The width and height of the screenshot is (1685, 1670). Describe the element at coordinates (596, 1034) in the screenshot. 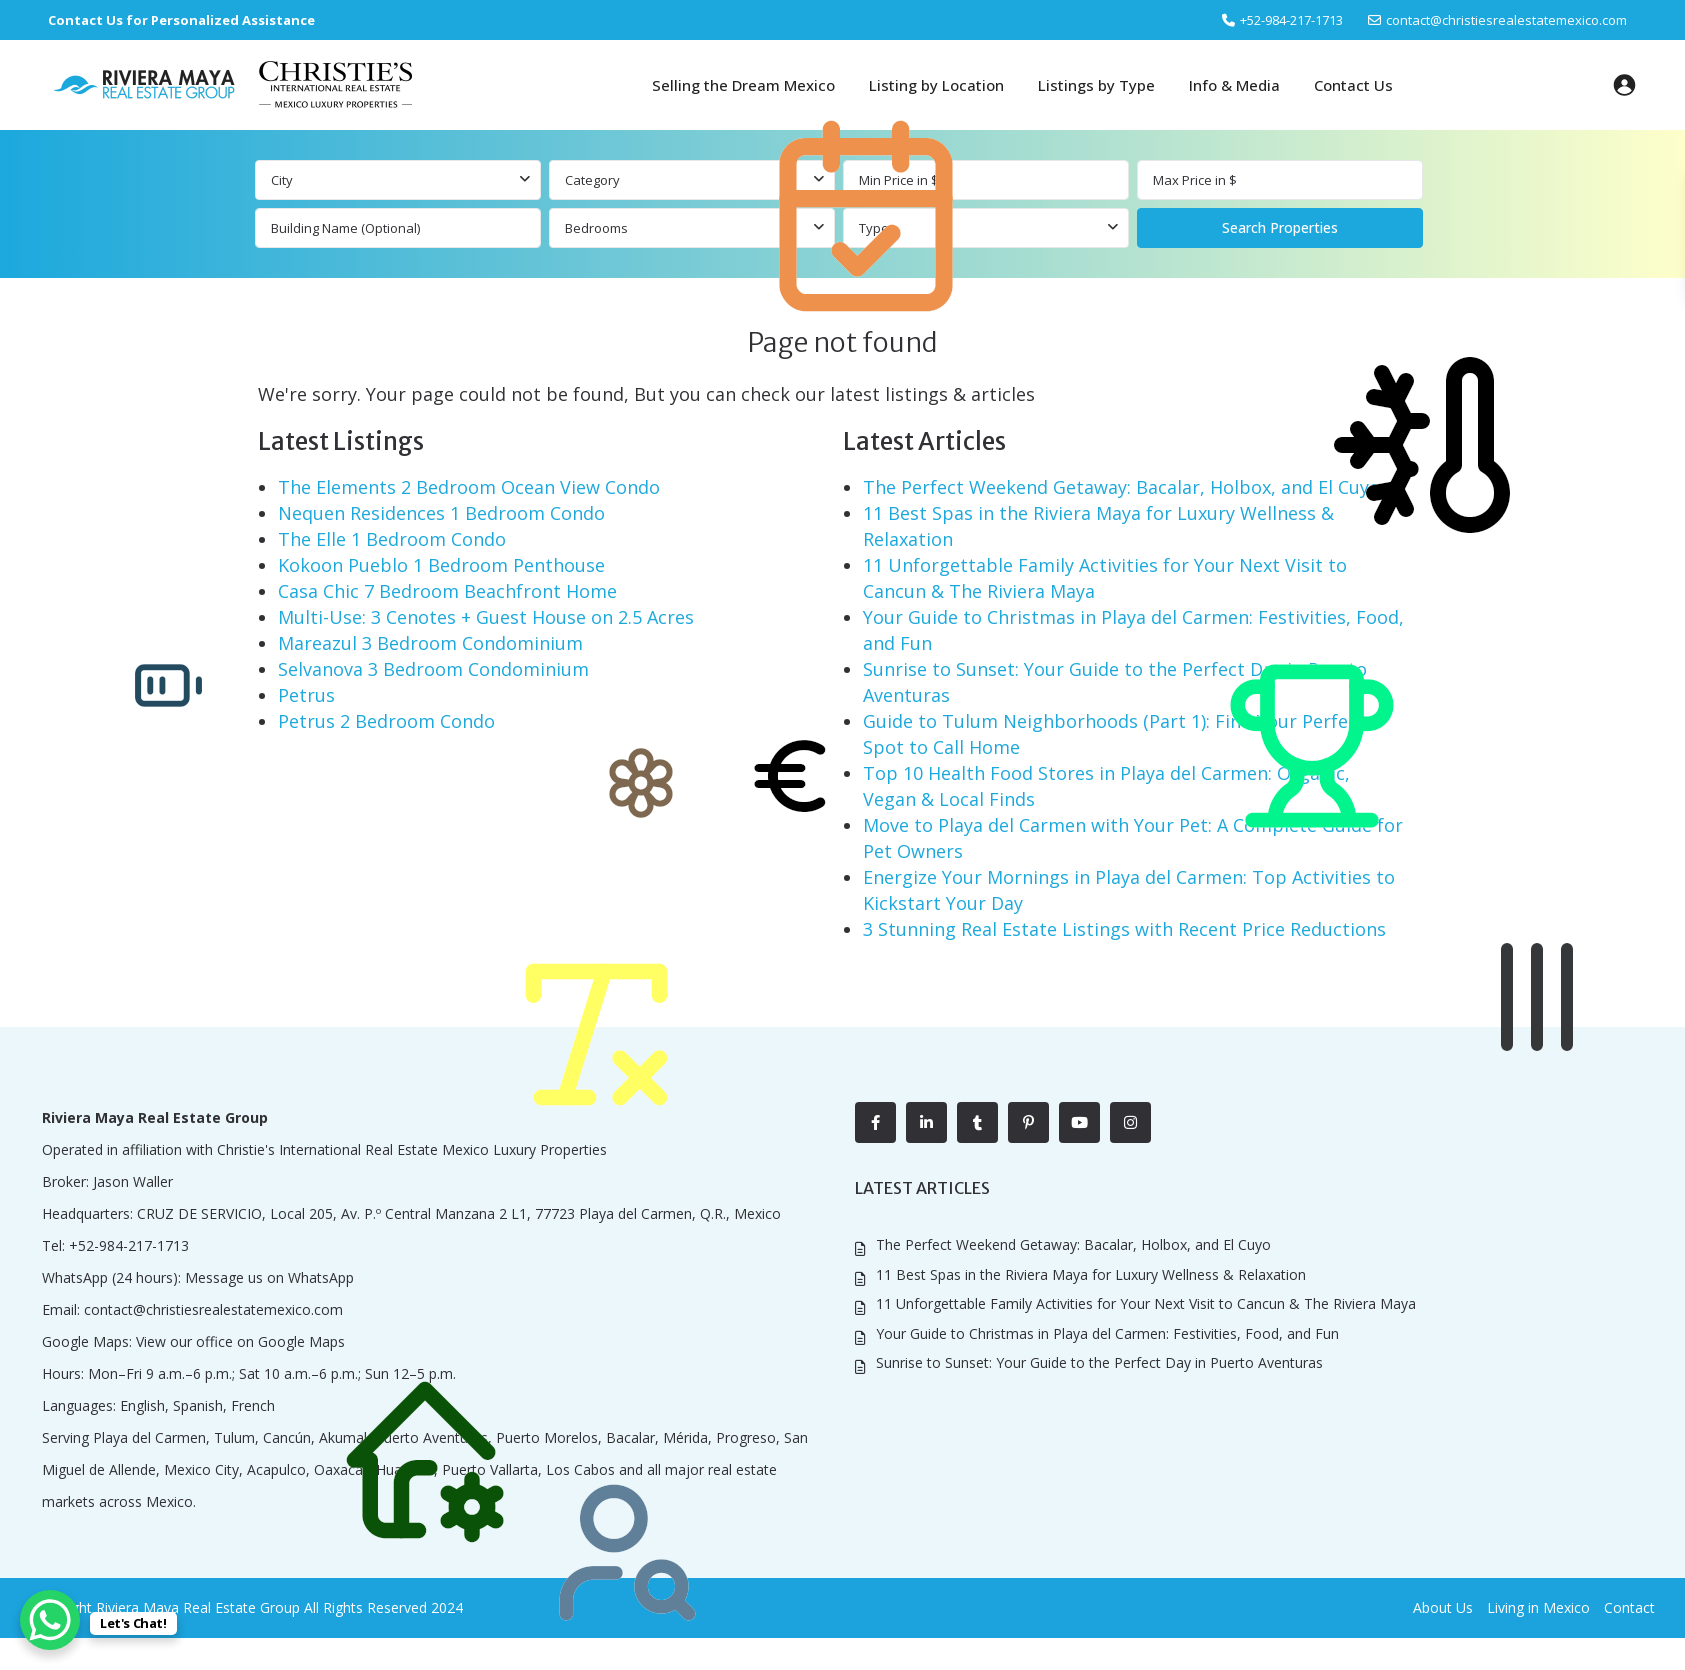

I see `clear text formatting` at that location.